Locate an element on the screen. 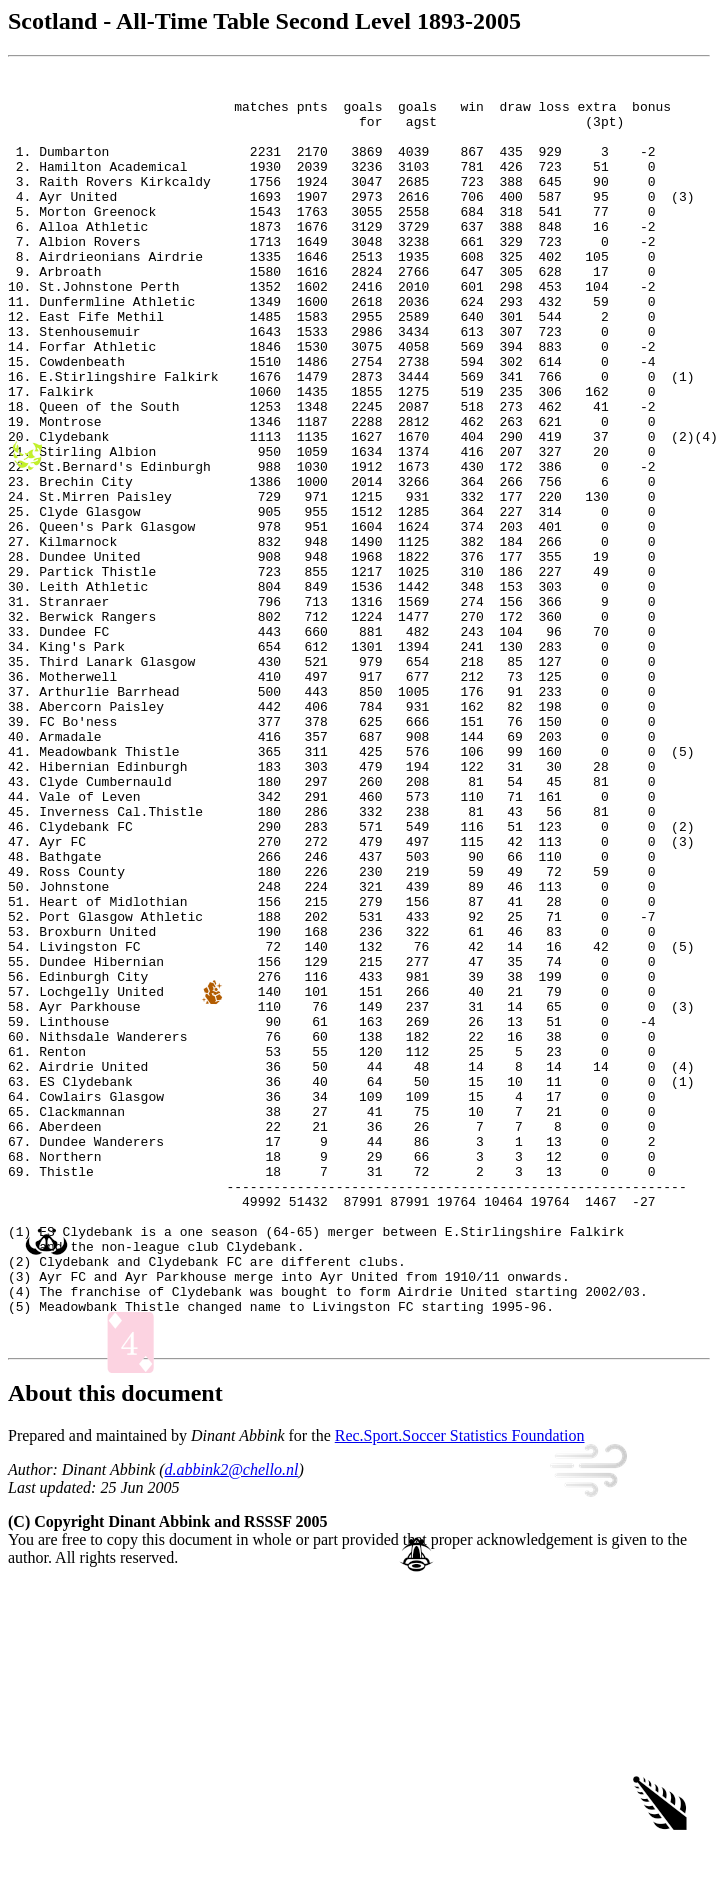  indicates windy weather conditions is located at coordinates (588, 1470).